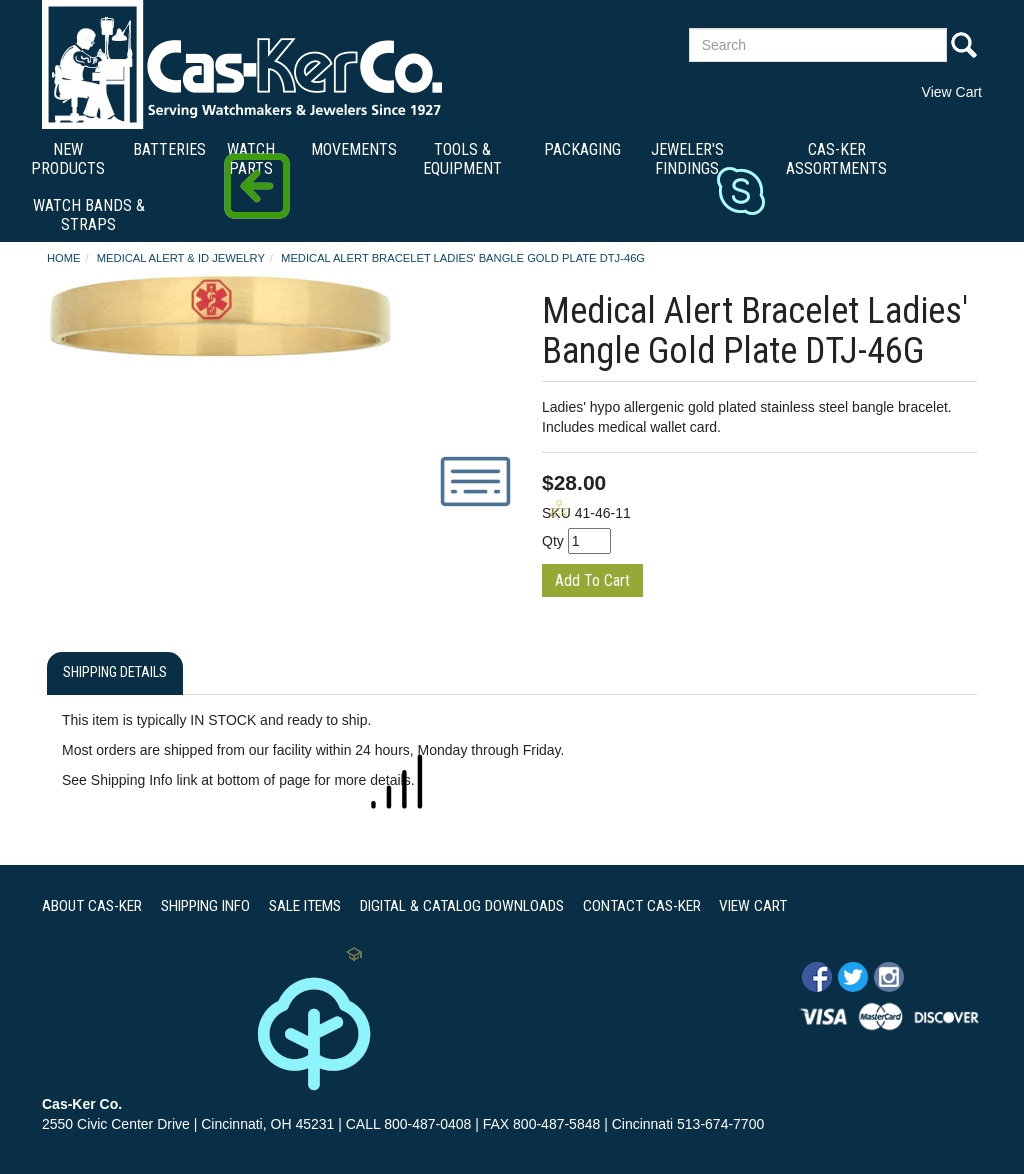 This screenshot has height=1174, width=1024. I want to click on network connection failed or unavailable, so click(559, 509).